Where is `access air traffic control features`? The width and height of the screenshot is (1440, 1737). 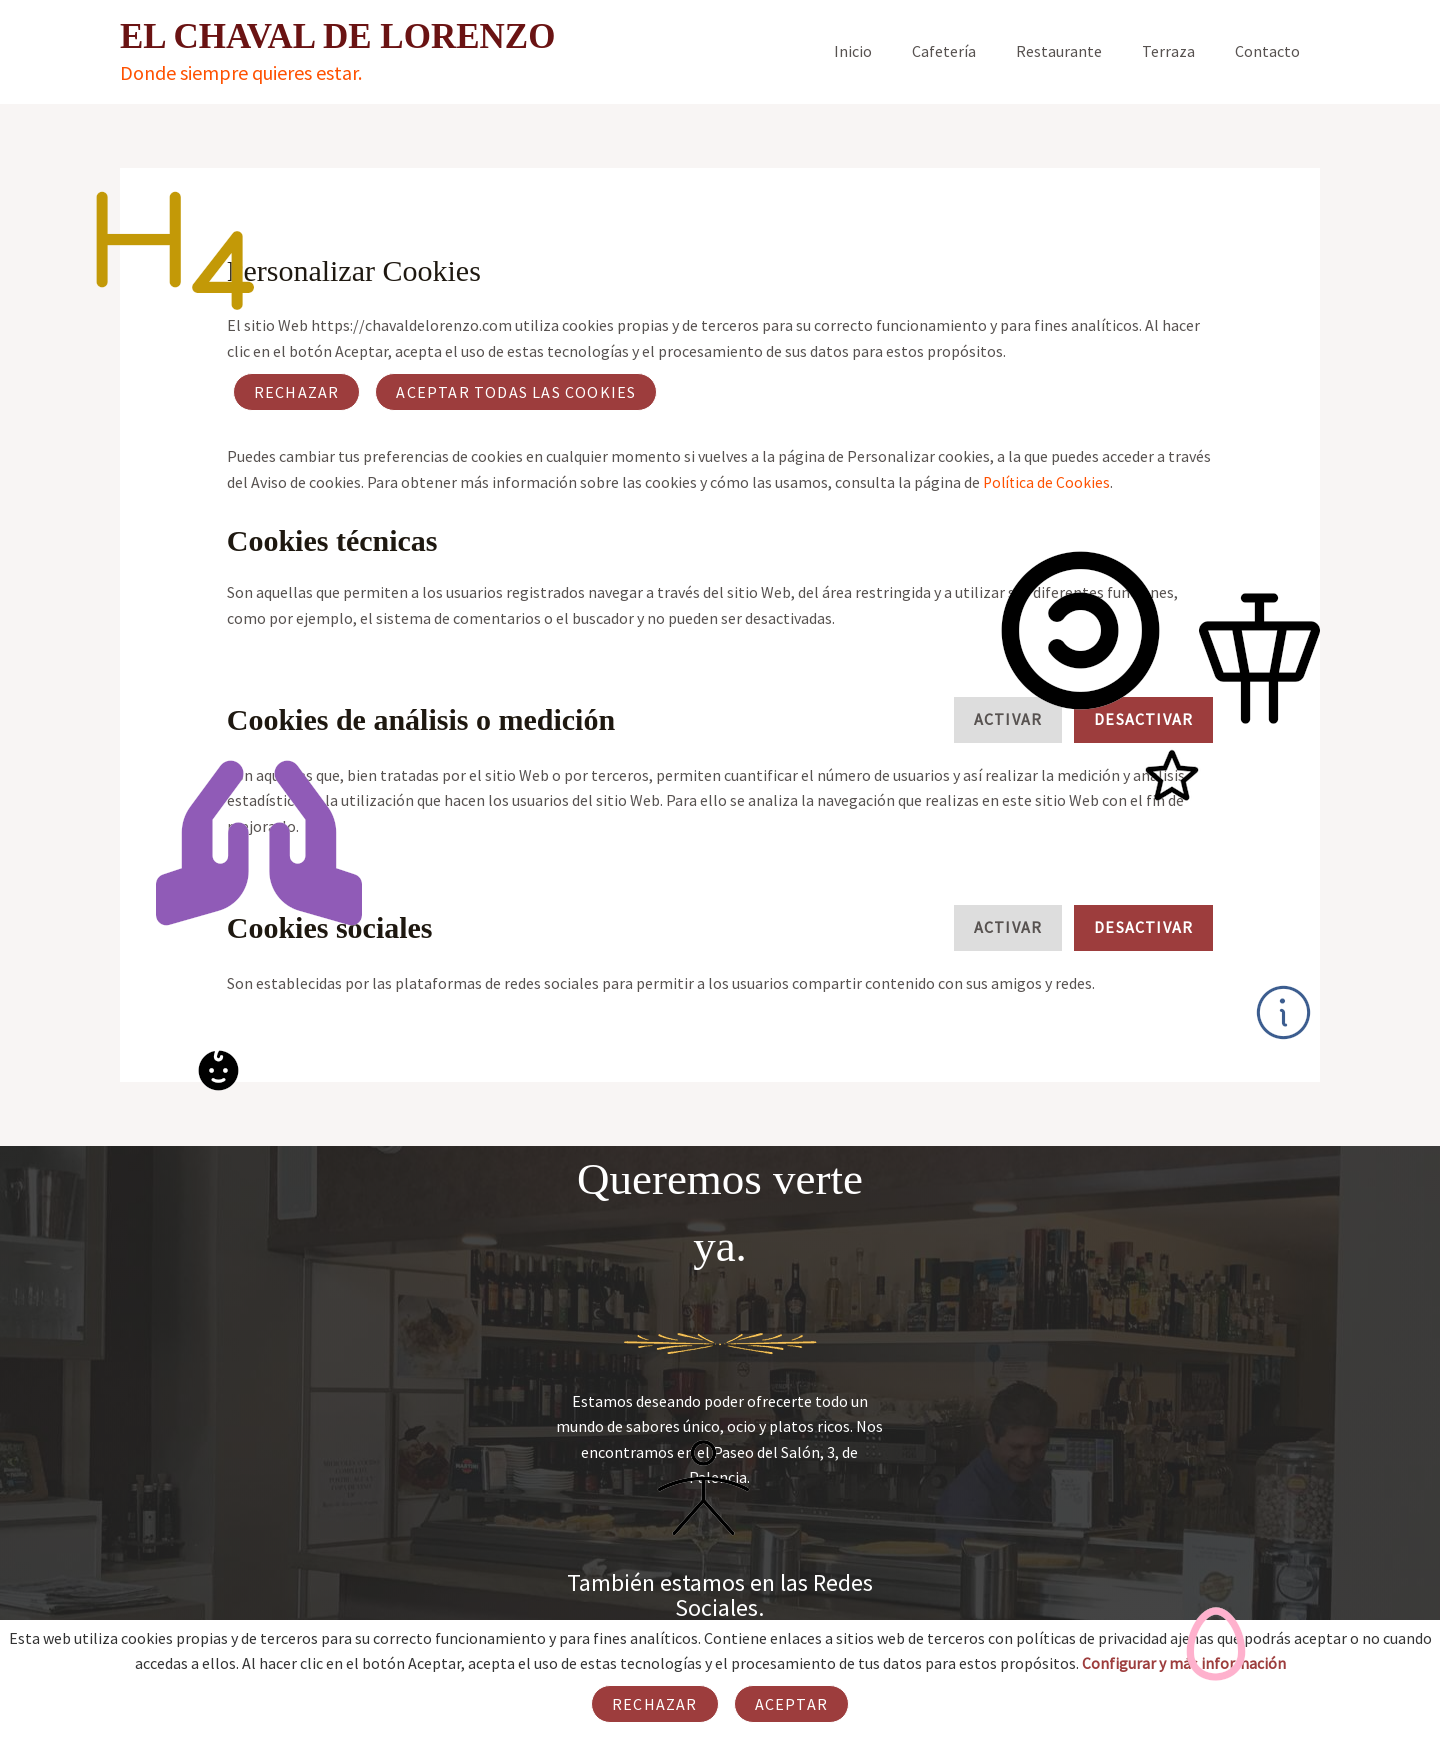
access air traffic control features is located at coordinates (1259, 658).